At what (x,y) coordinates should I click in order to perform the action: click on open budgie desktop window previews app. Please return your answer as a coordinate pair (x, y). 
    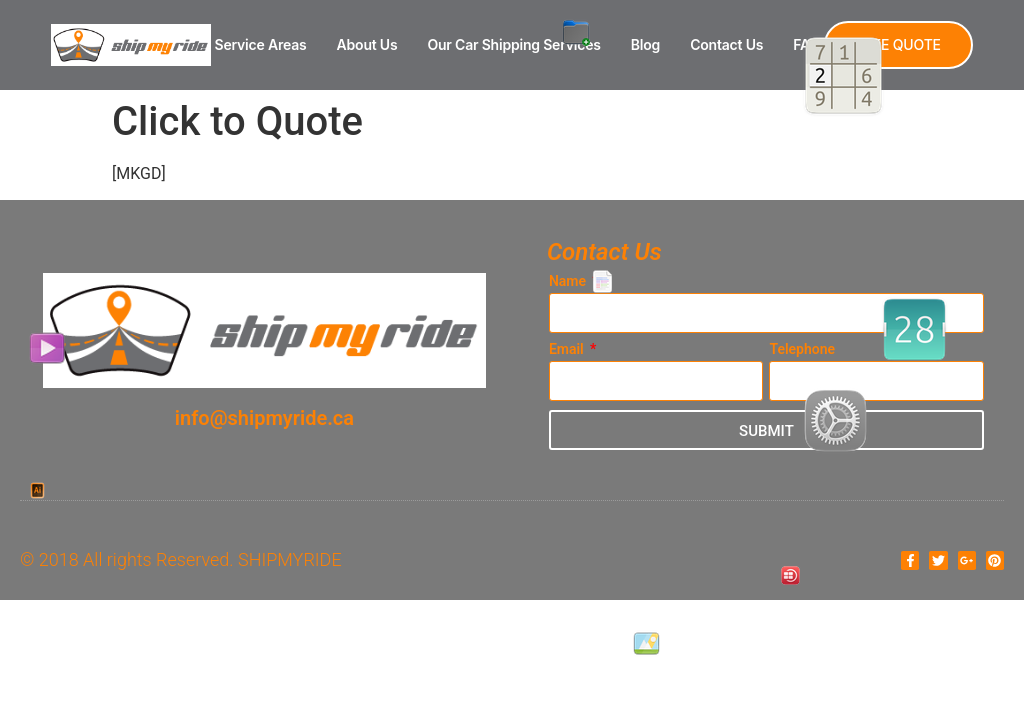
    Looking at the image, I should click on (790, 575).